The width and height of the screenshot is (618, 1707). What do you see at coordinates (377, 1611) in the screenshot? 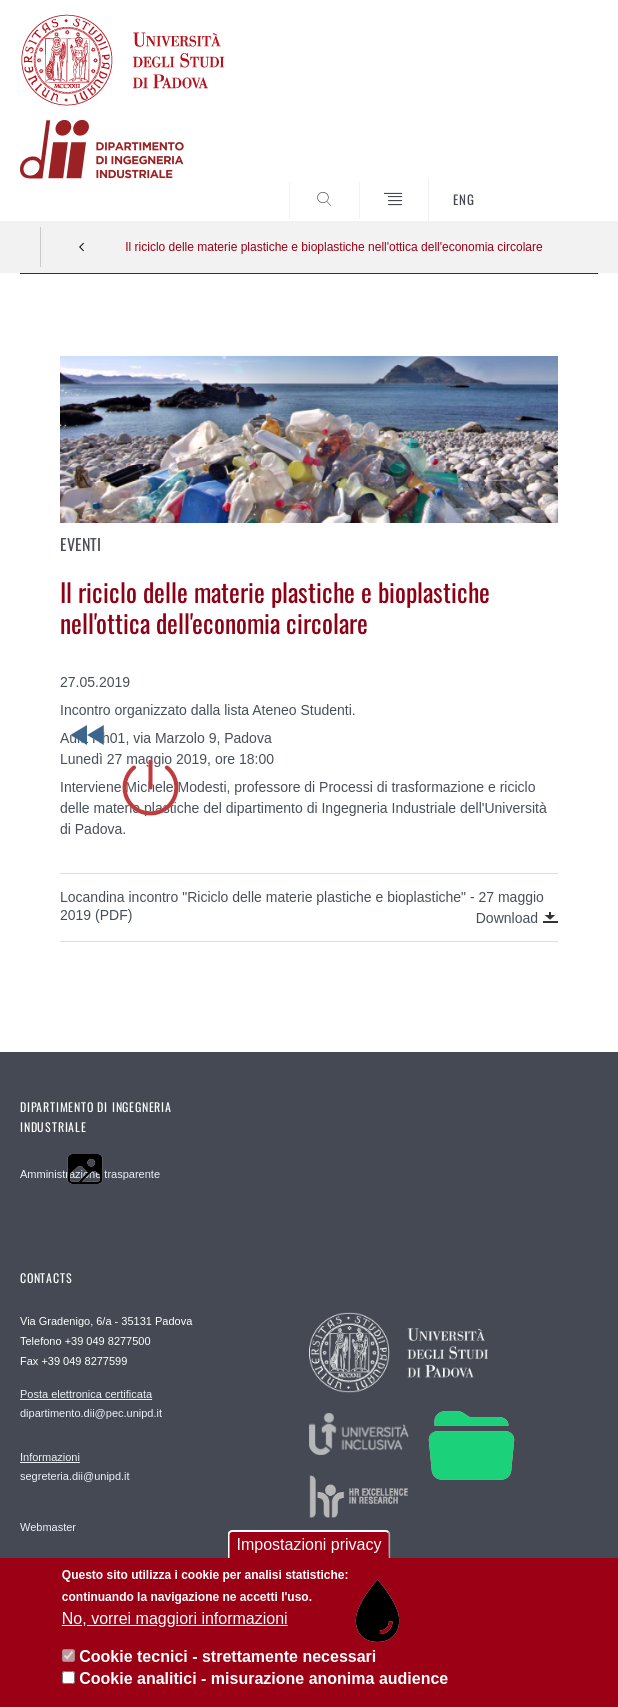
I see `indicates water usage or hydration tracking` at bounding box center [377, 1611].